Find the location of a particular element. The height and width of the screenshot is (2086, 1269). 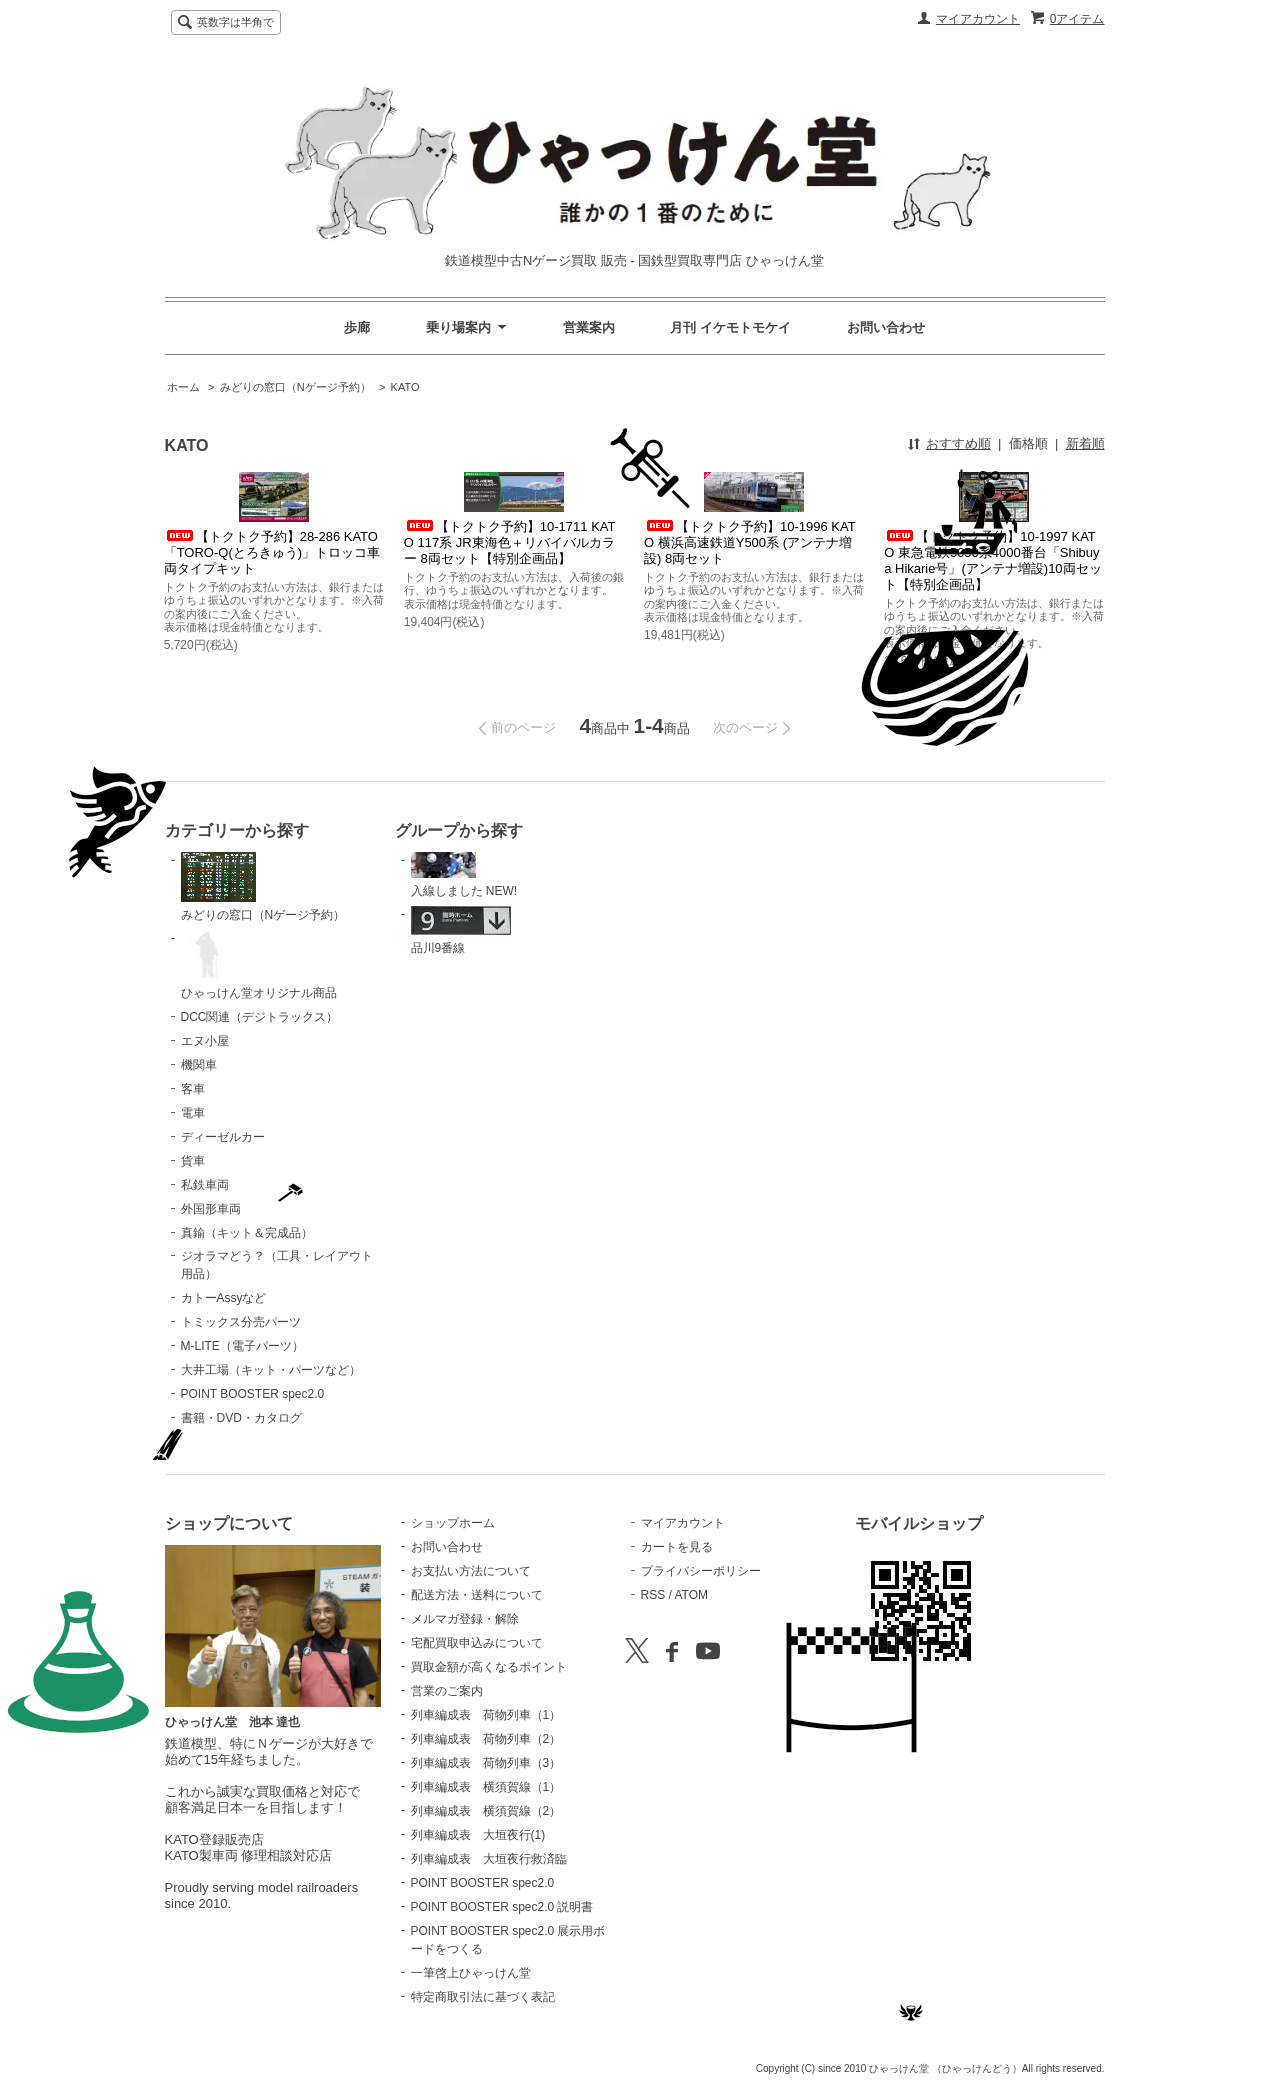

view the magician tarot card is located at coordinates (976, 512).